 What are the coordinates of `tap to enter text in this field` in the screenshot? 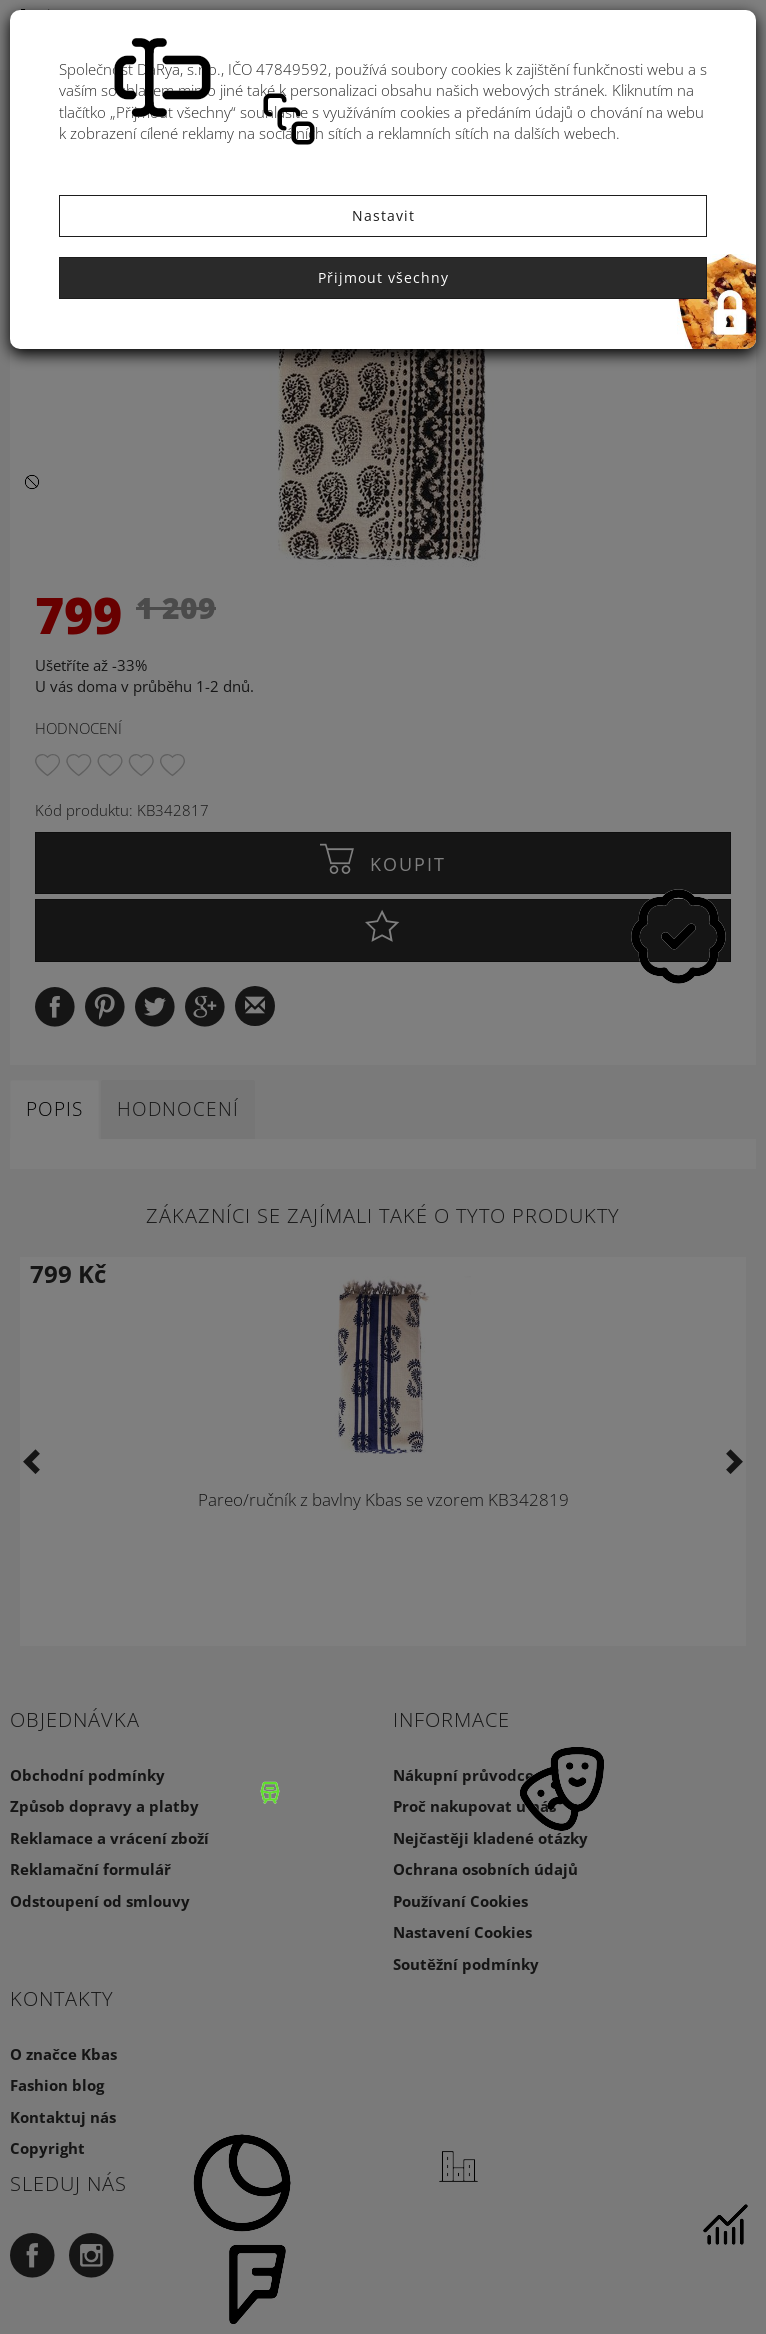 It's located at (162, 77).